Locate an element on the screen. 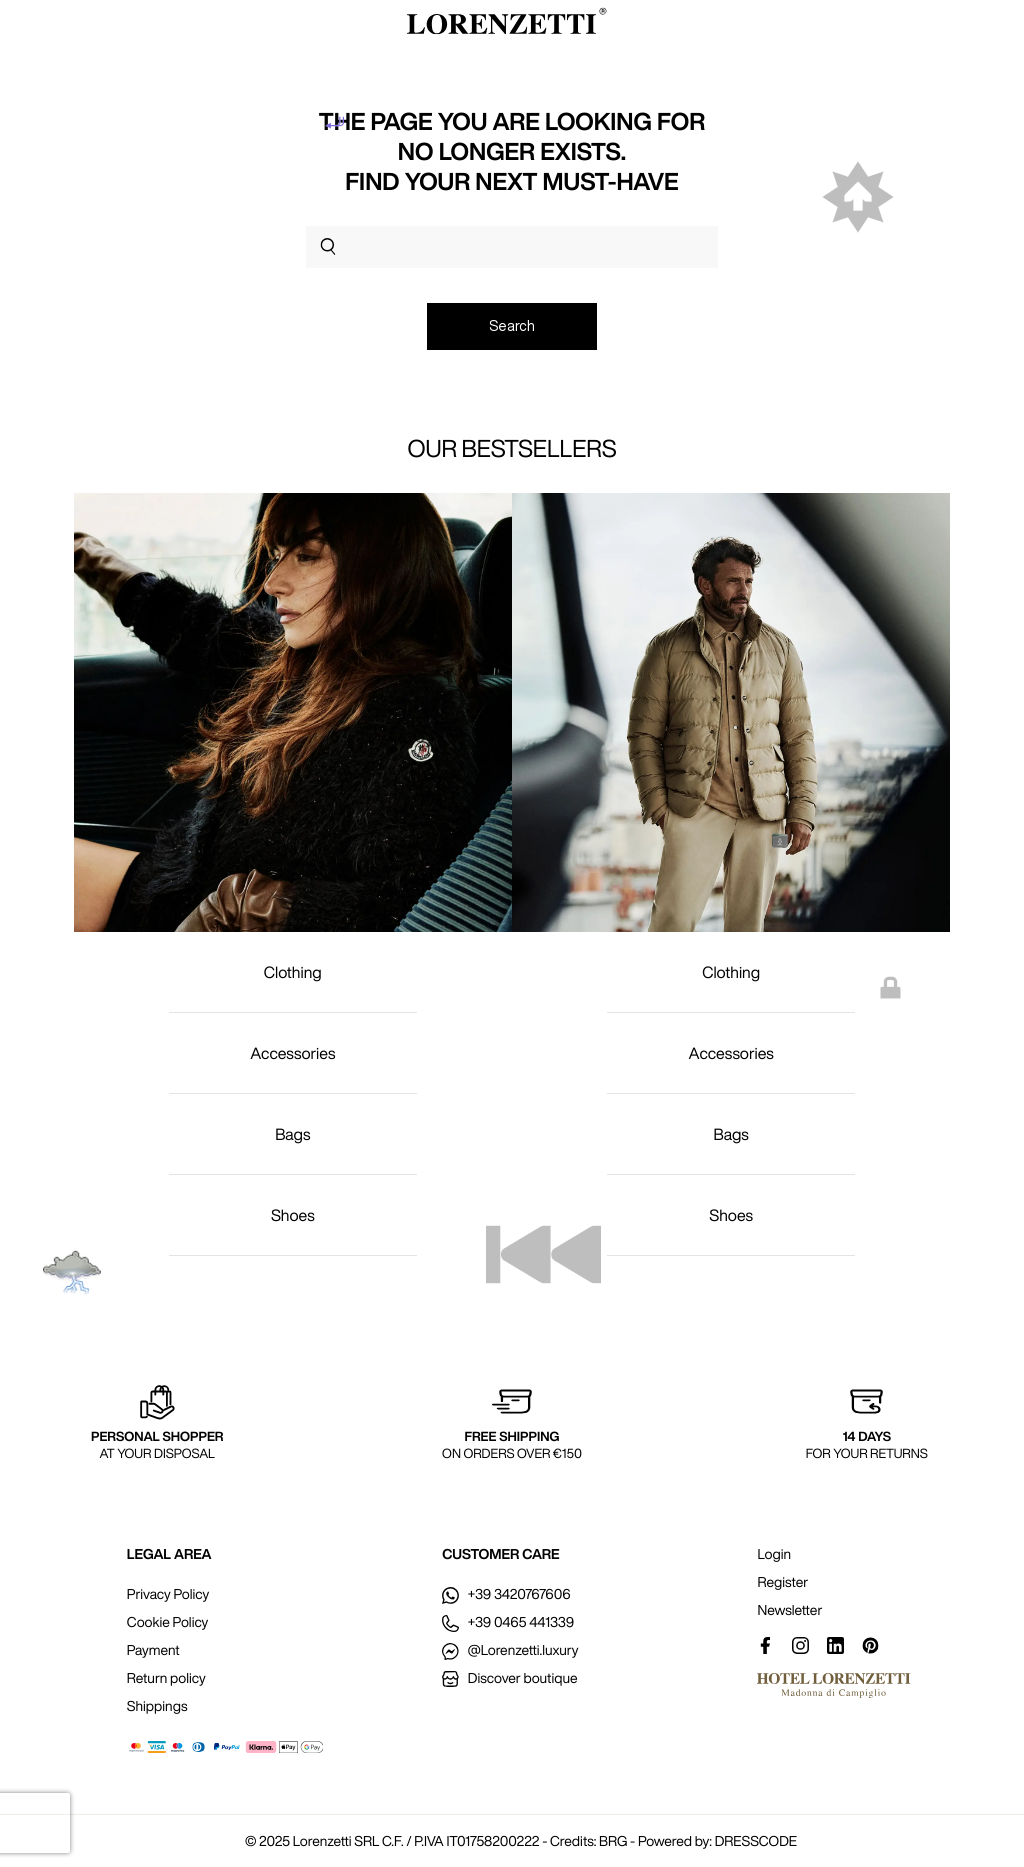 Image resolution: width=1024 pixels, height=1867 pixels. open your downloads folder is located at coordinates (780, 840).